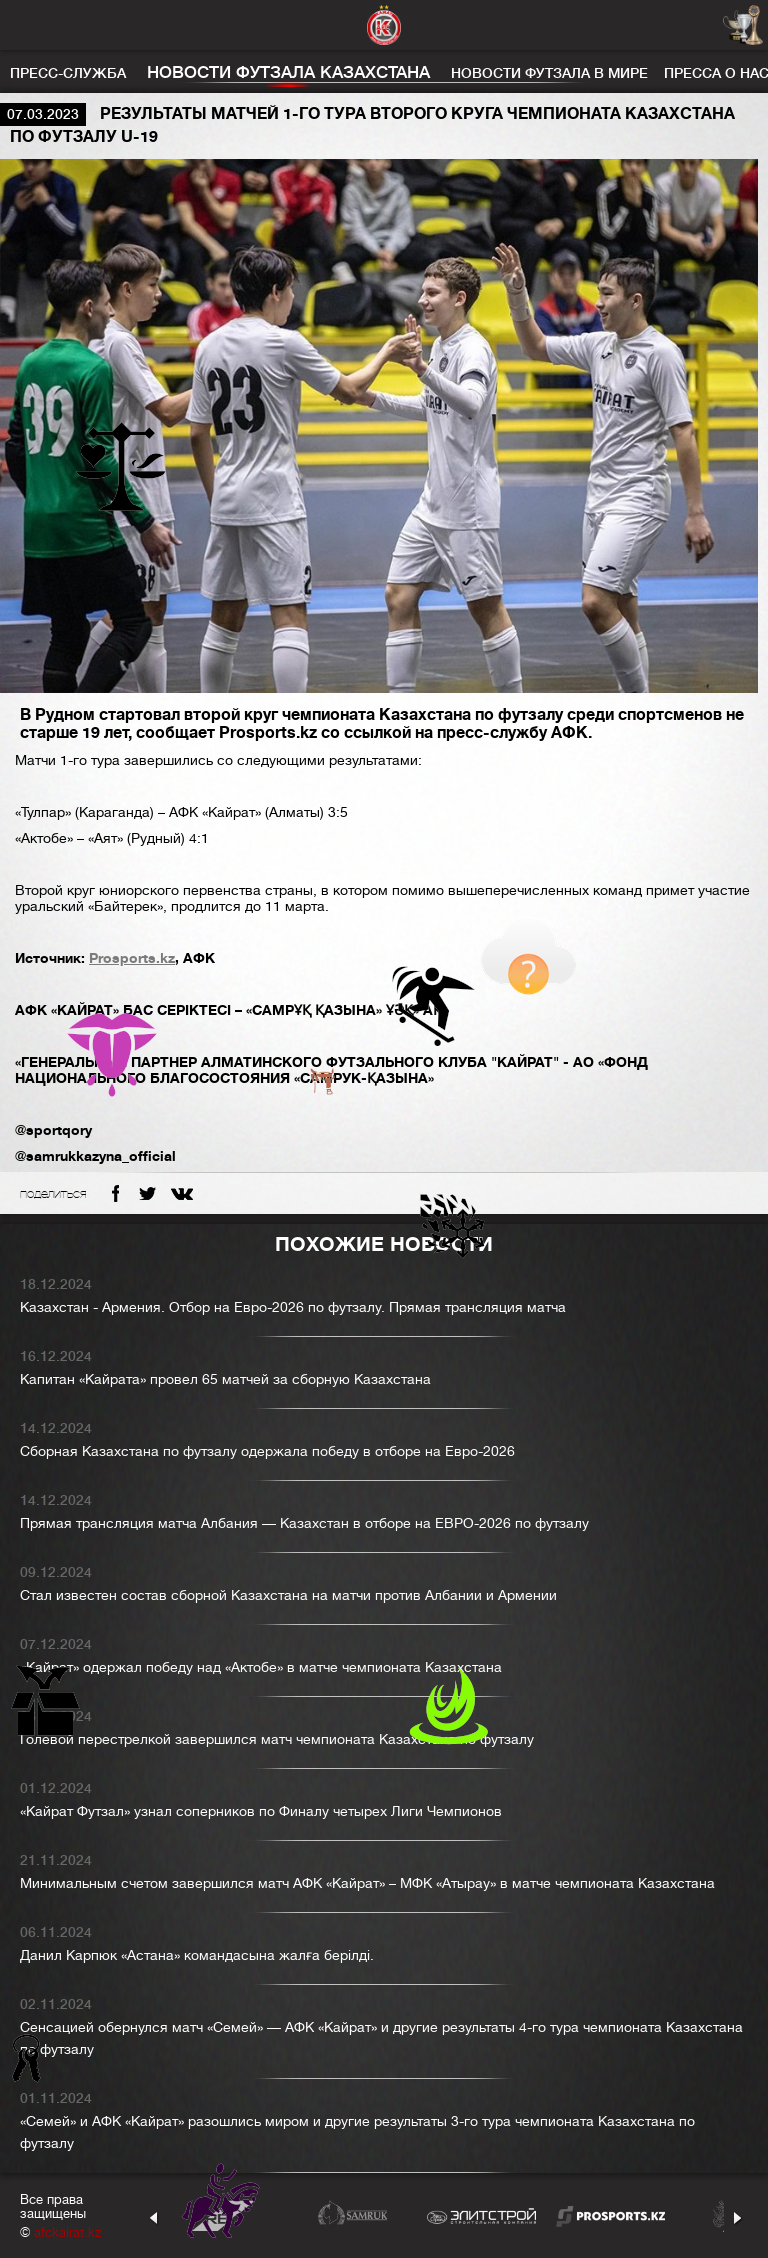 This screenshot has width=768, height=2258. What do you see at coordinates (26, 2058) in the screenshot?
I see `access property or home management settings` at bounding box center [26, 2058].